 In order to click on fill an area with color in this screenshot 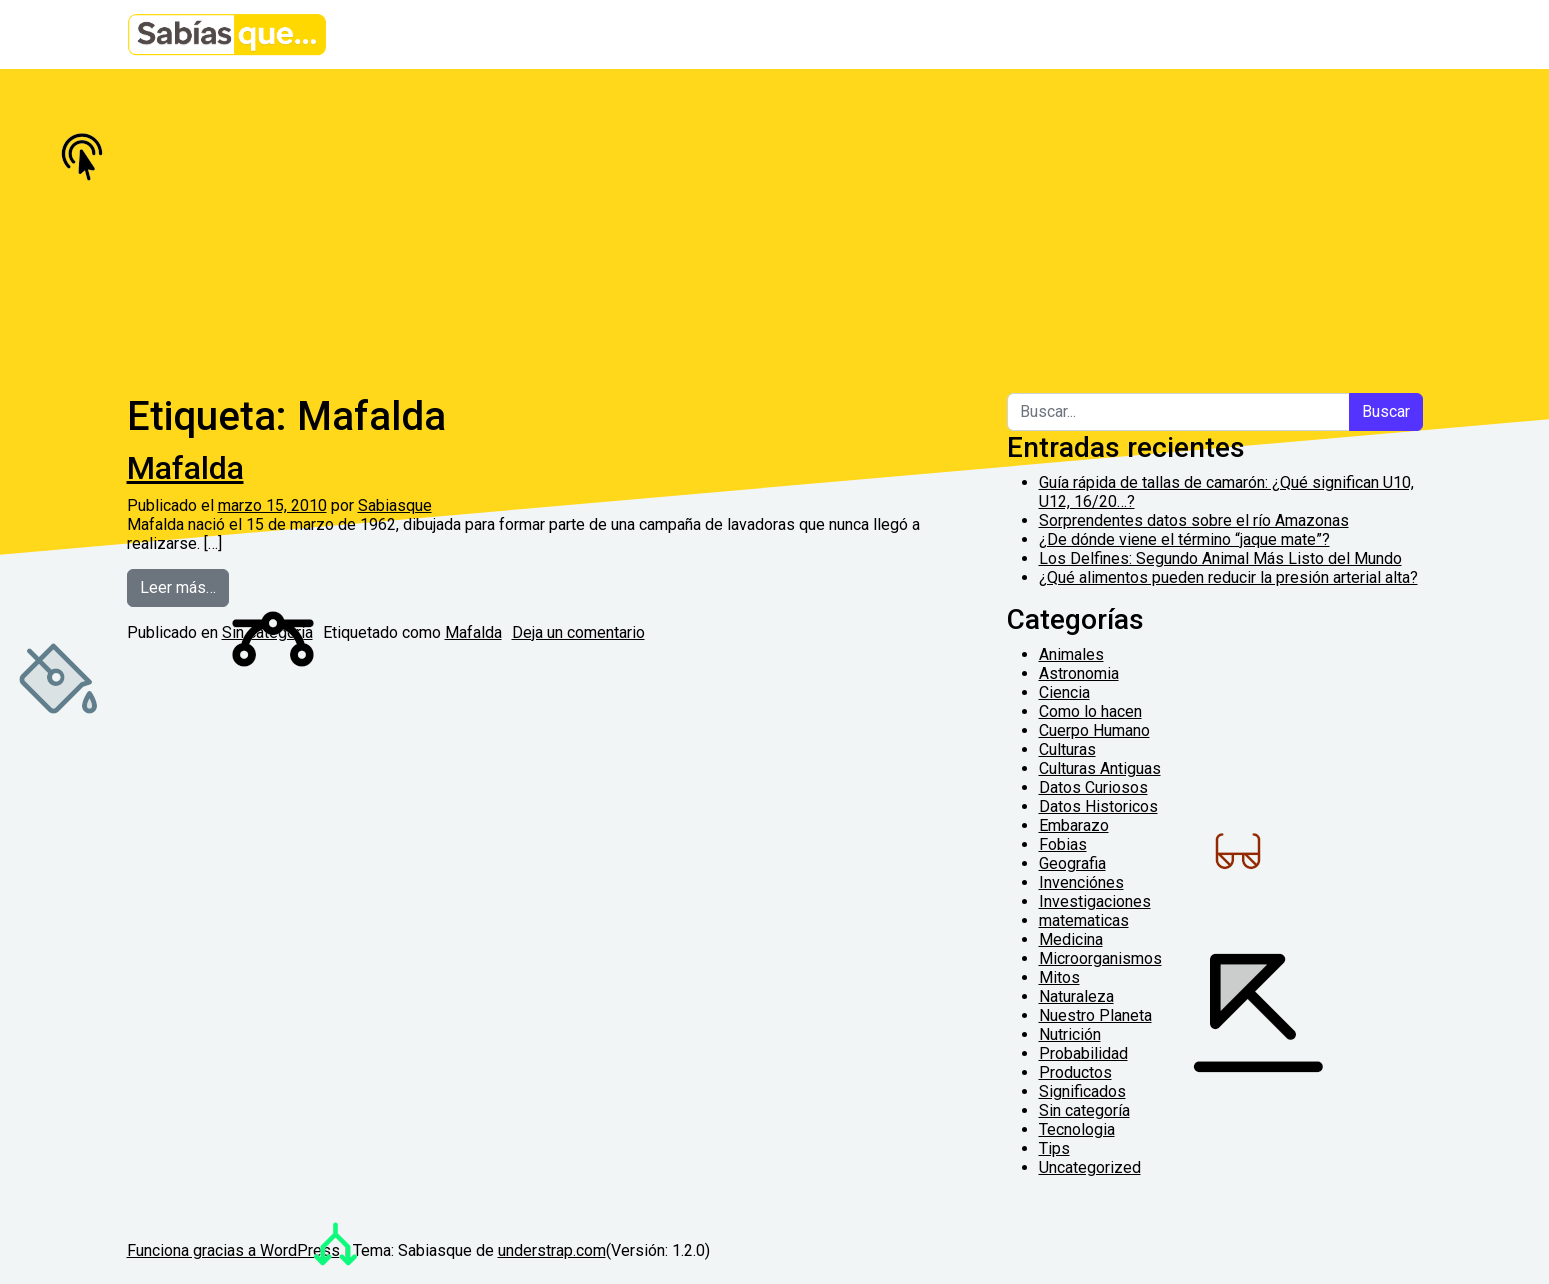, I will do `click(57, 681)`.